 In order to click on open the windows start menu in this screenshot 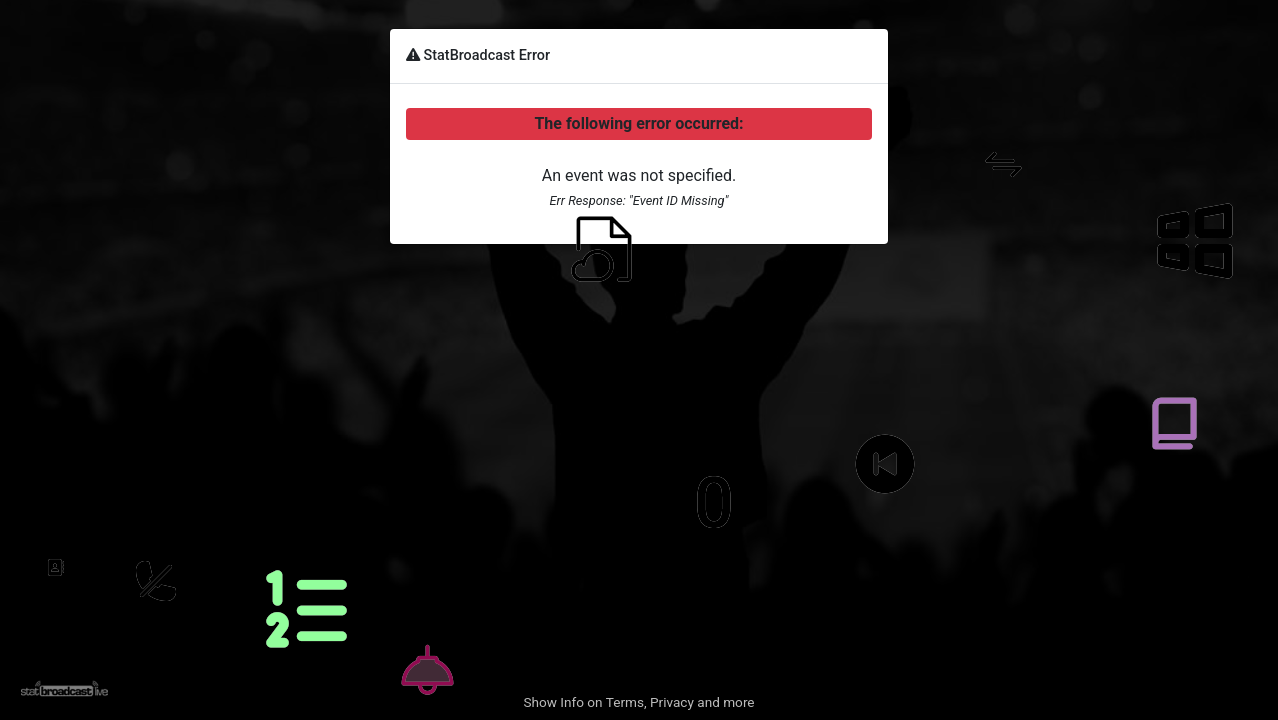, I will do `click(1198, 241)`.